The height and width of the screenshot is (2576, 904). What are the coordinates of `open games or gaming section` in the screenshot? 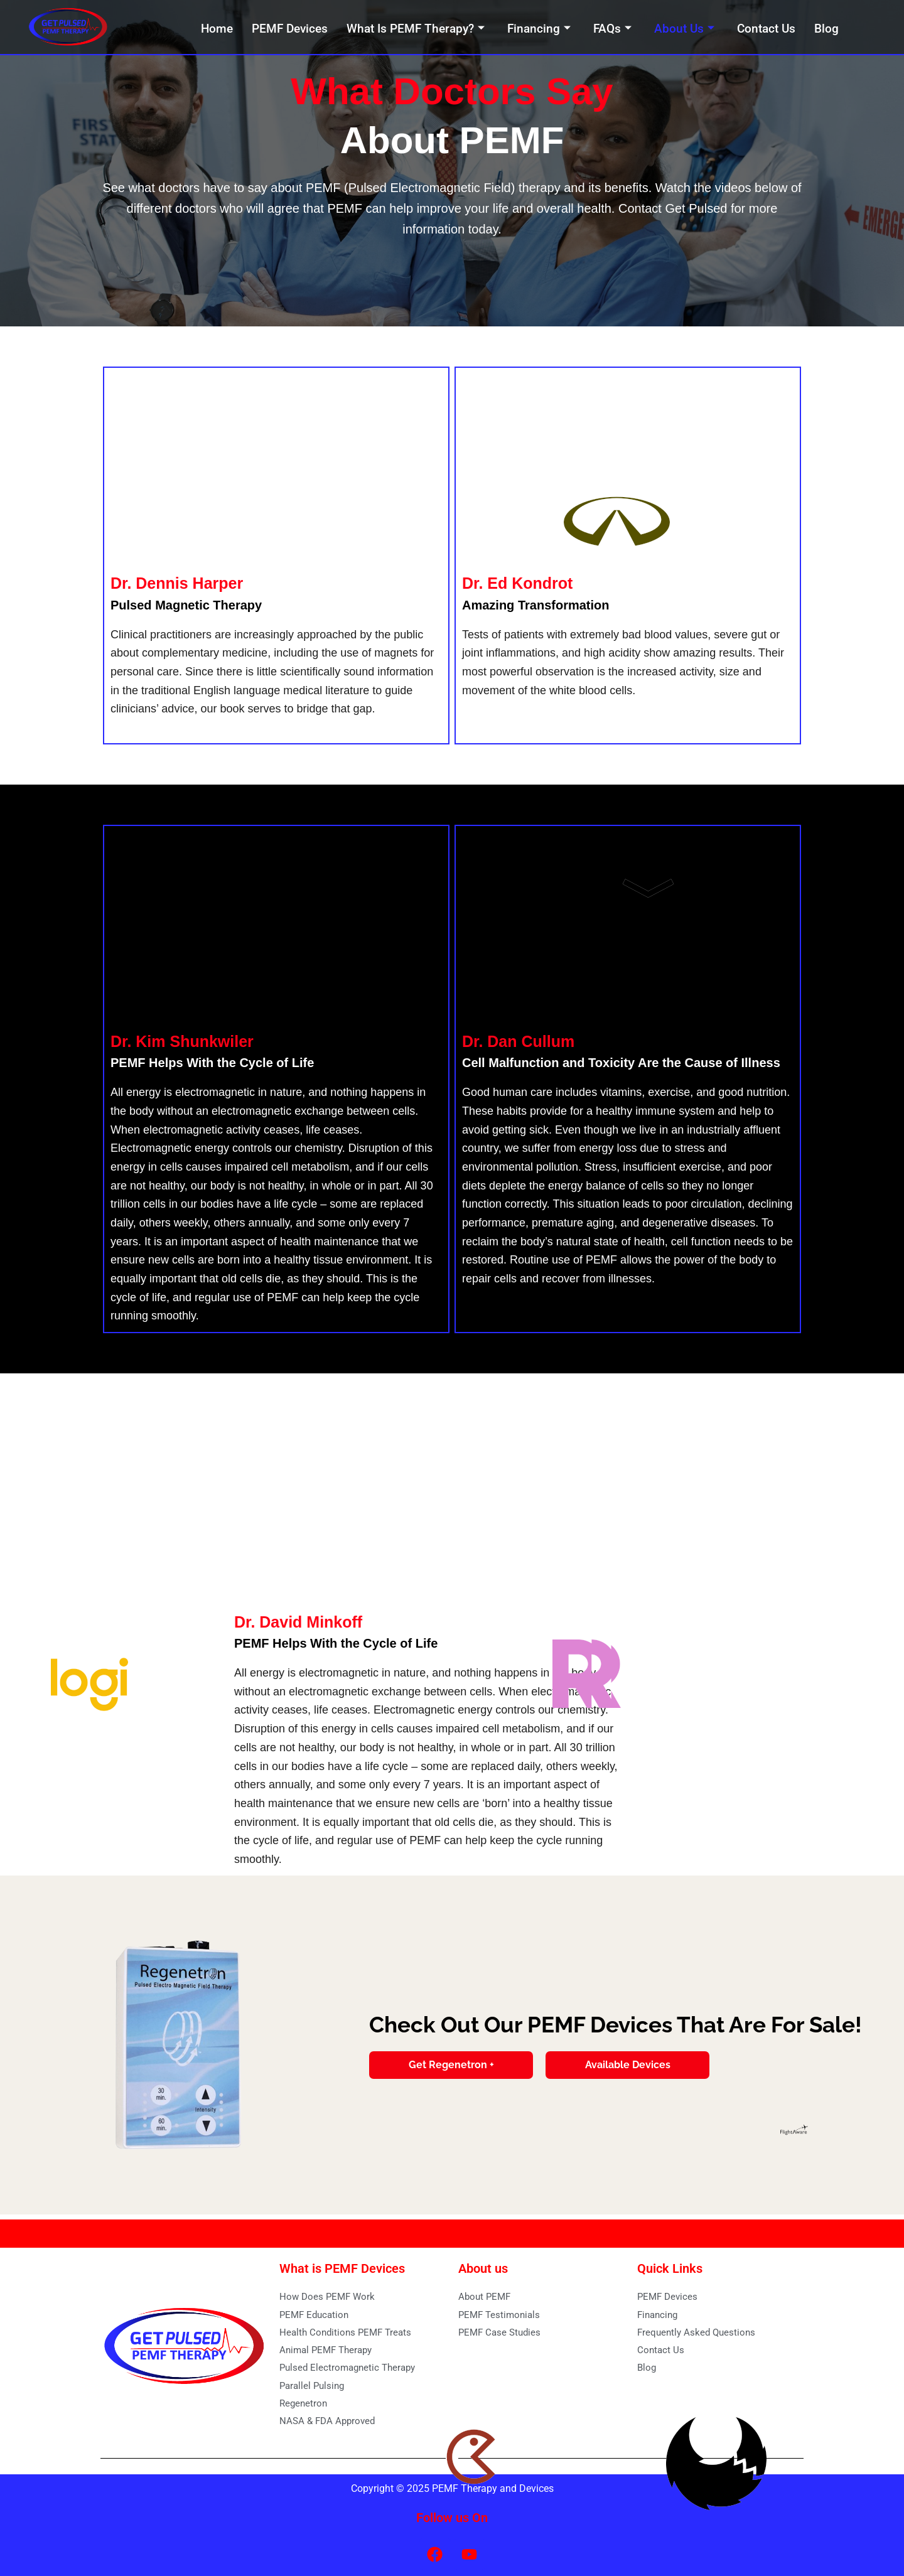 It's located at (474, 2457).